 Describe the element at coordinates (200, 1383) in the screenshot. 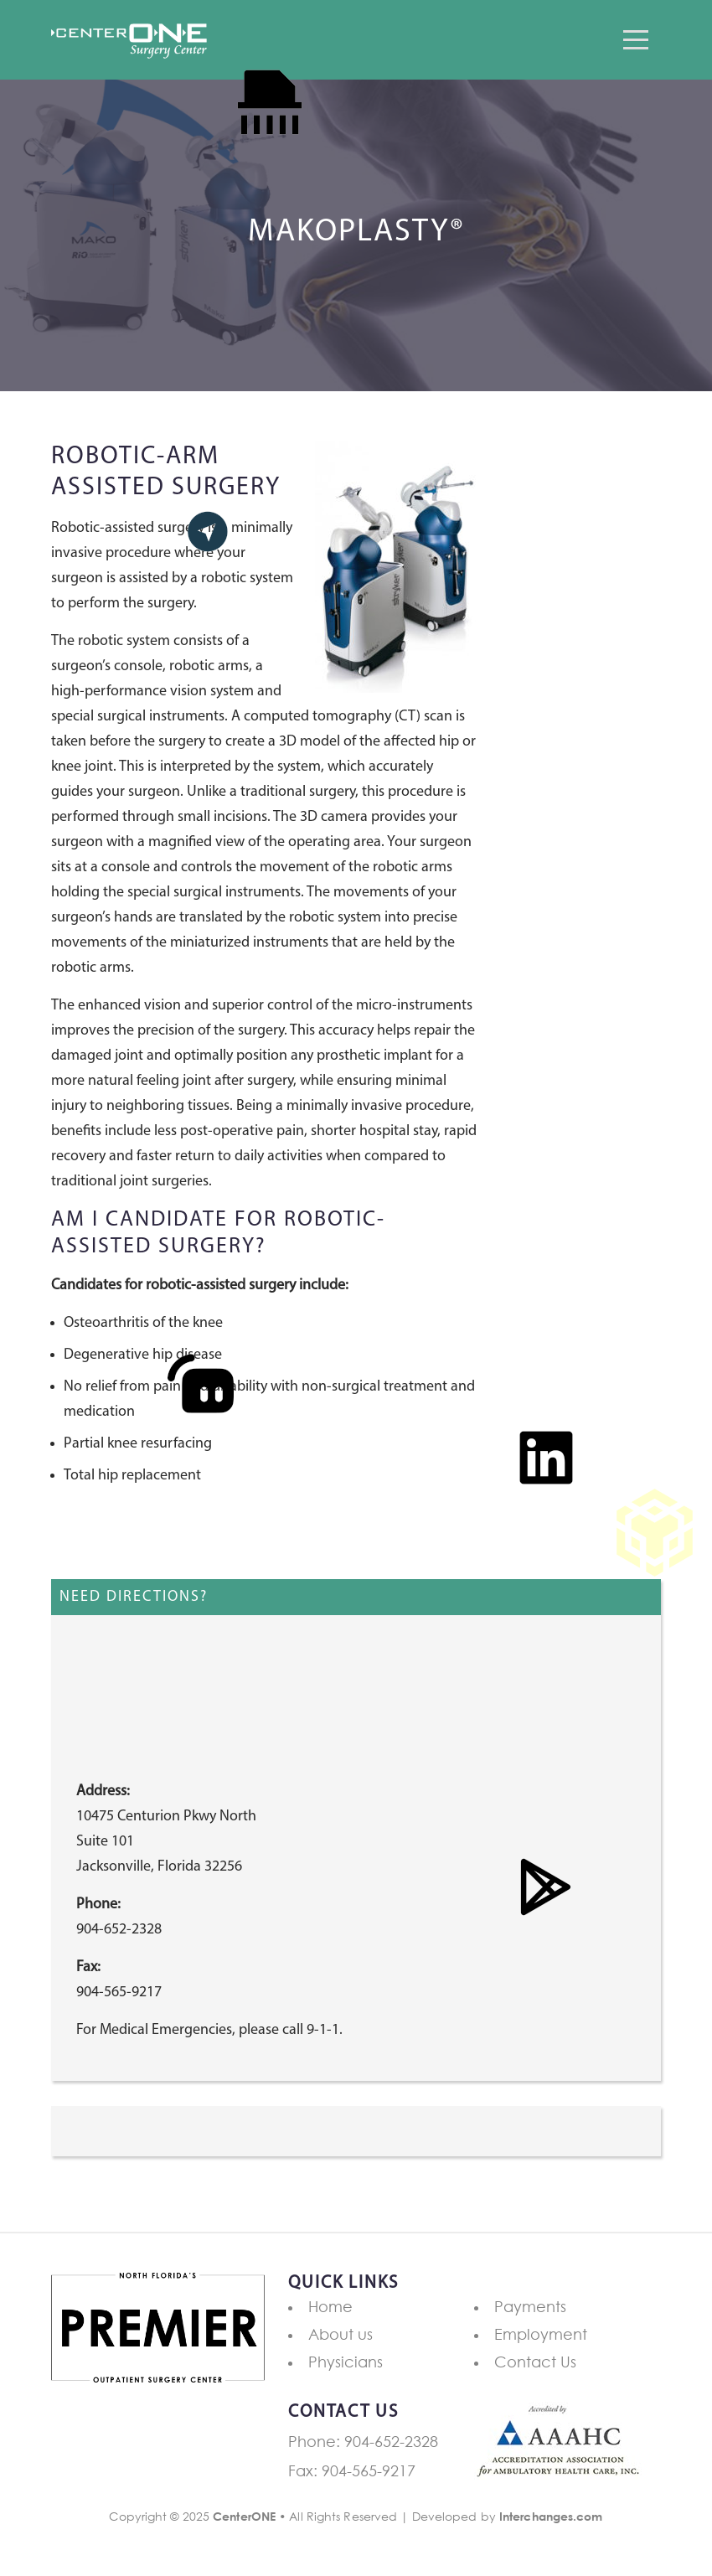

I see `open streamlabs streaming software` at that location.